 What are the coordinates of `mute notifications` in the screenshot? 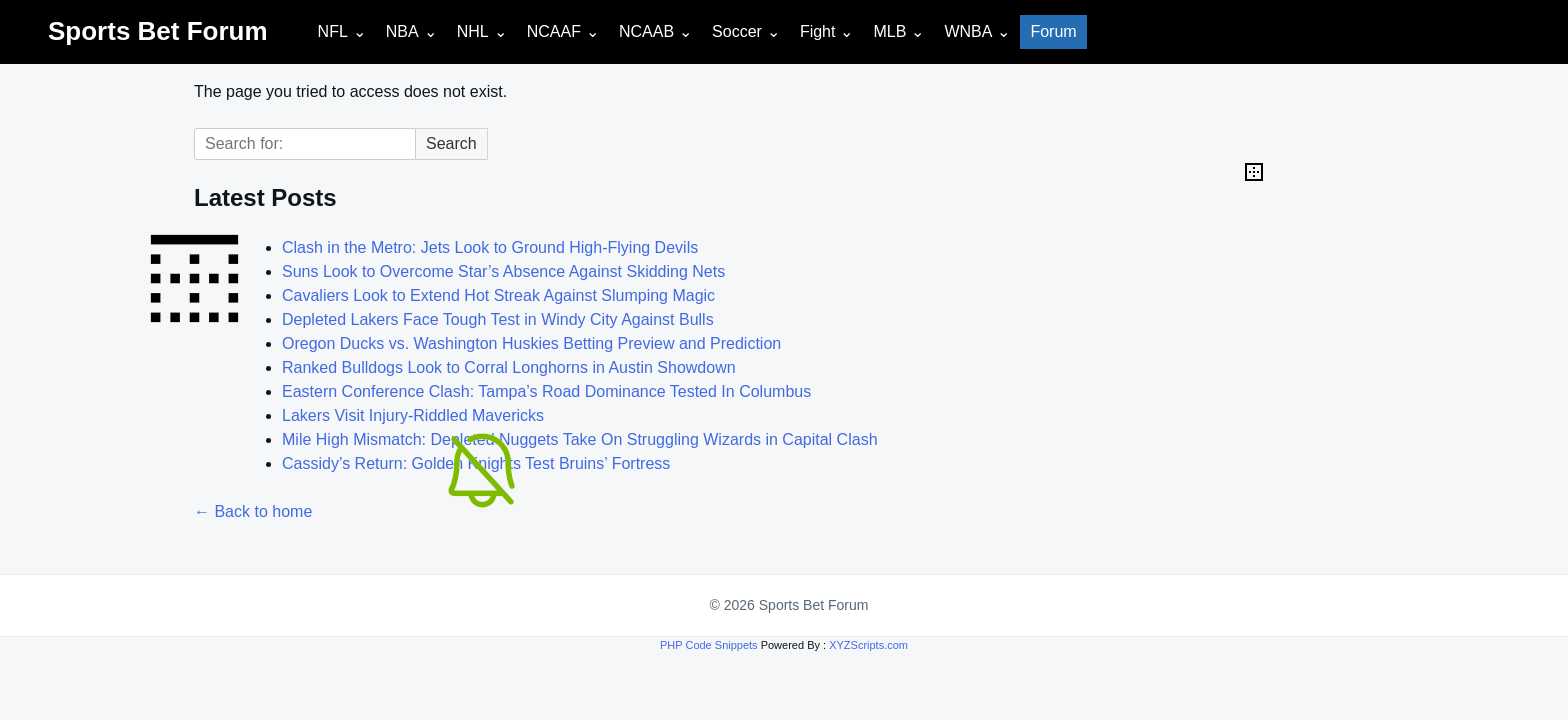 It's located at (482, 470).